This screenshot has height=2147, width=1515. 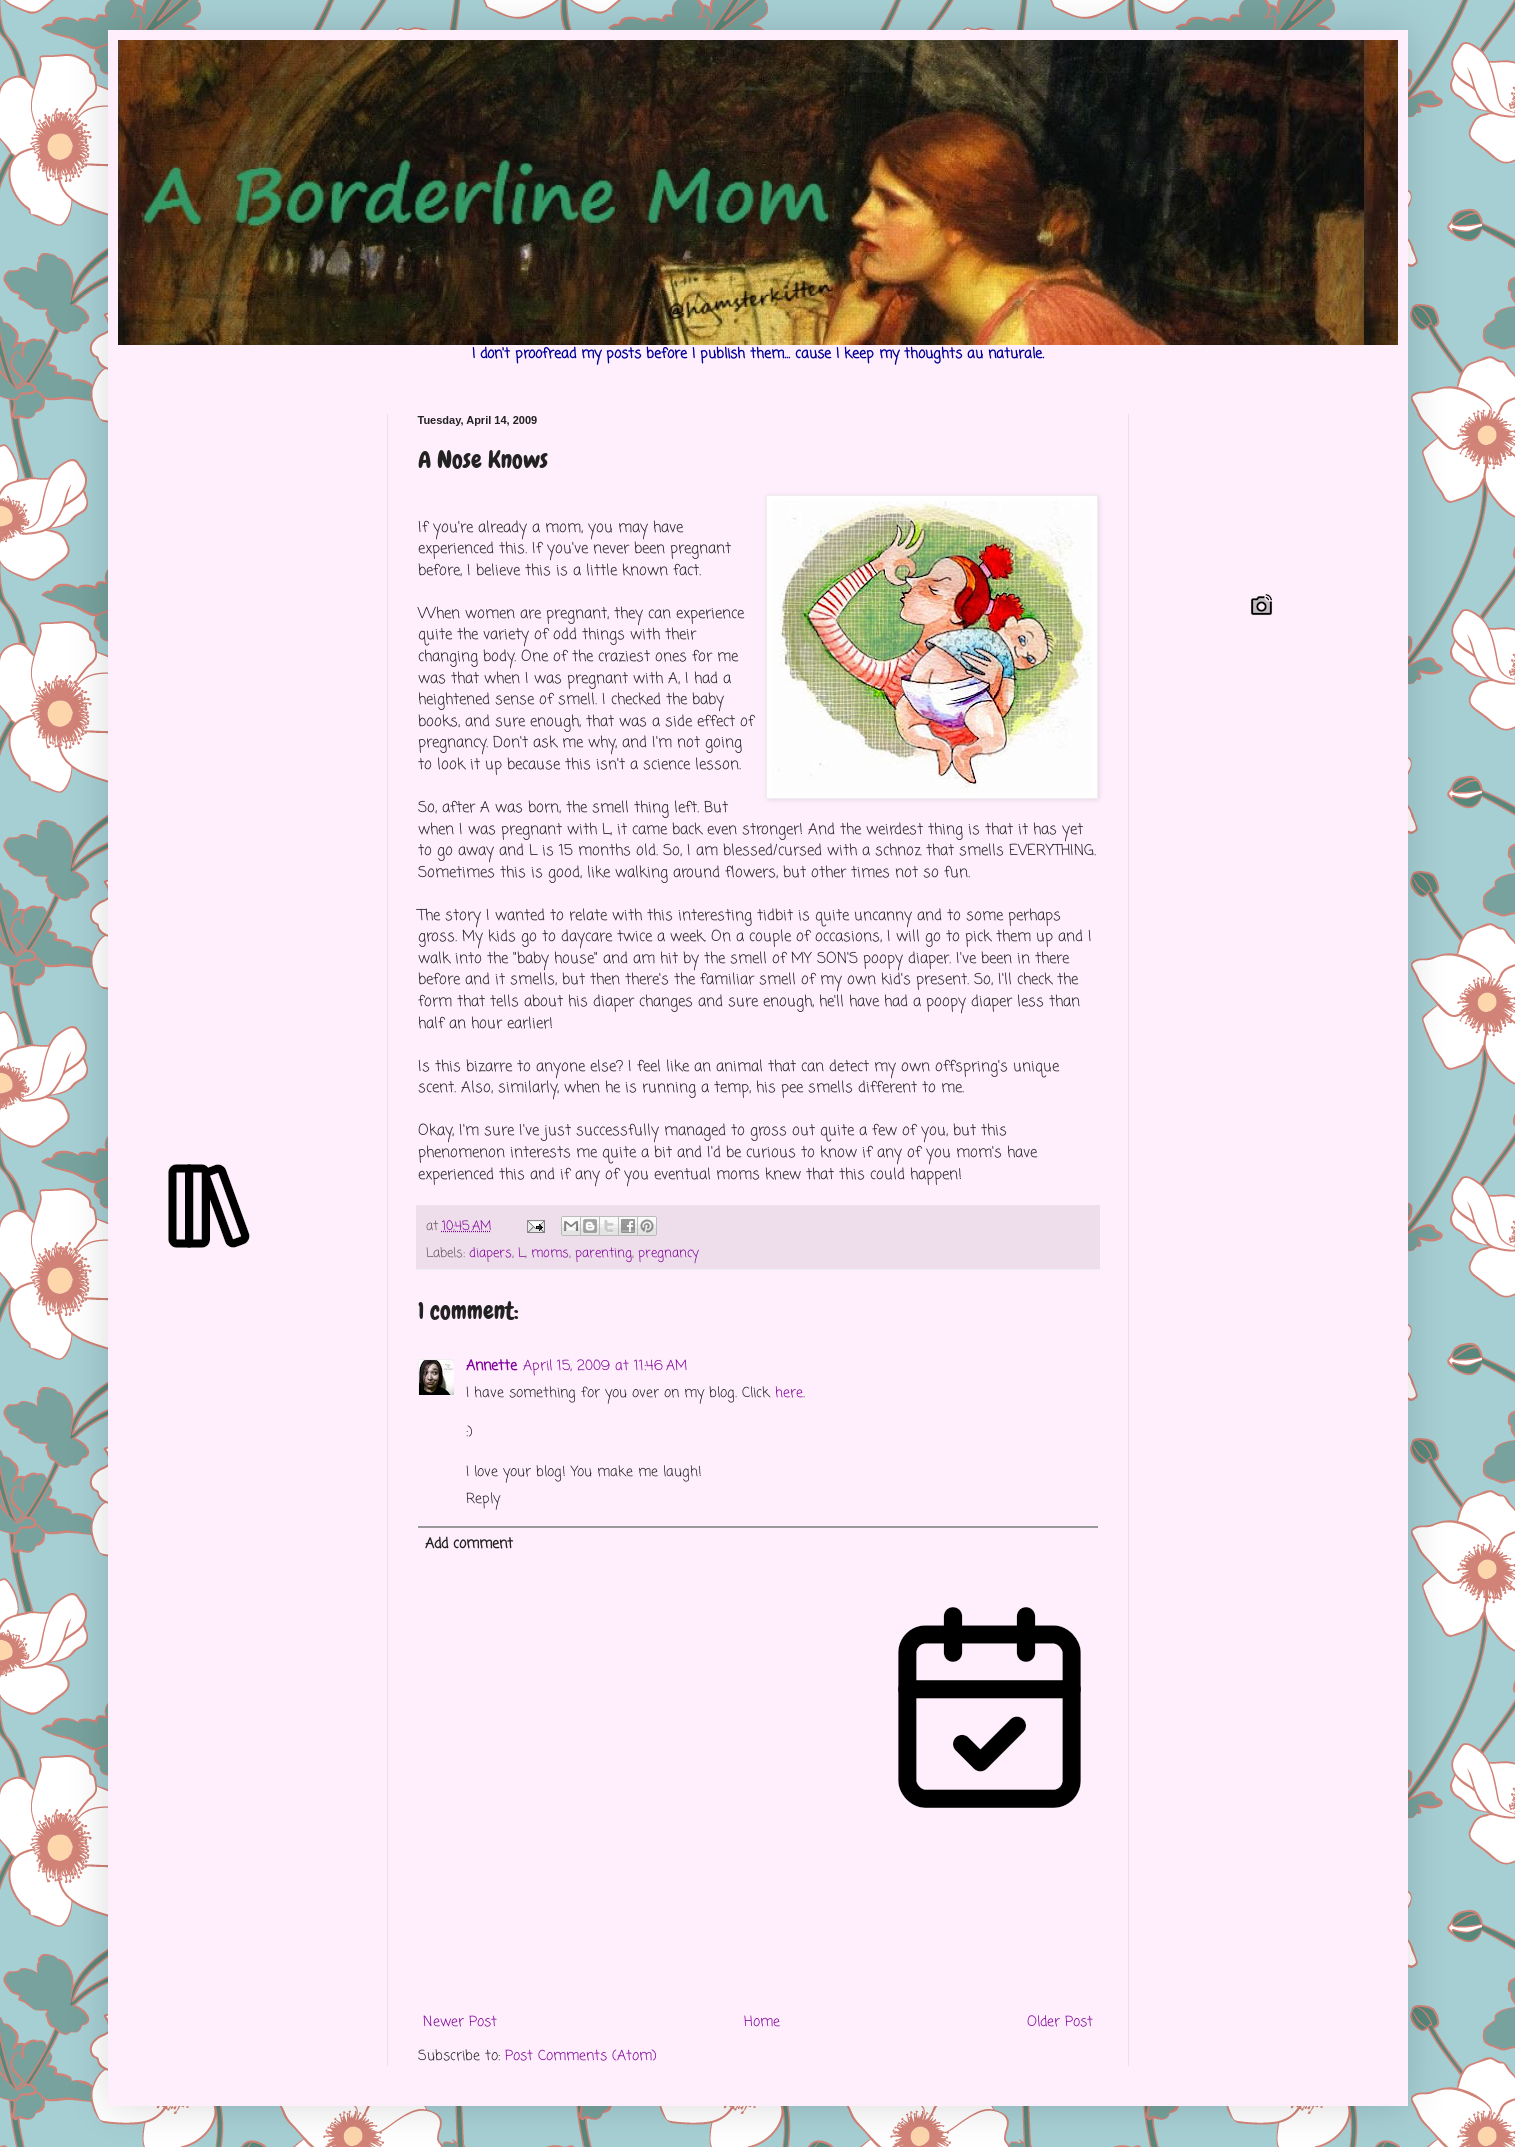 What do you see at coordinates (989, 1707) in the screenshot?
I see `confirm or complete a scheduled event` at bounding box center [989, 1707].